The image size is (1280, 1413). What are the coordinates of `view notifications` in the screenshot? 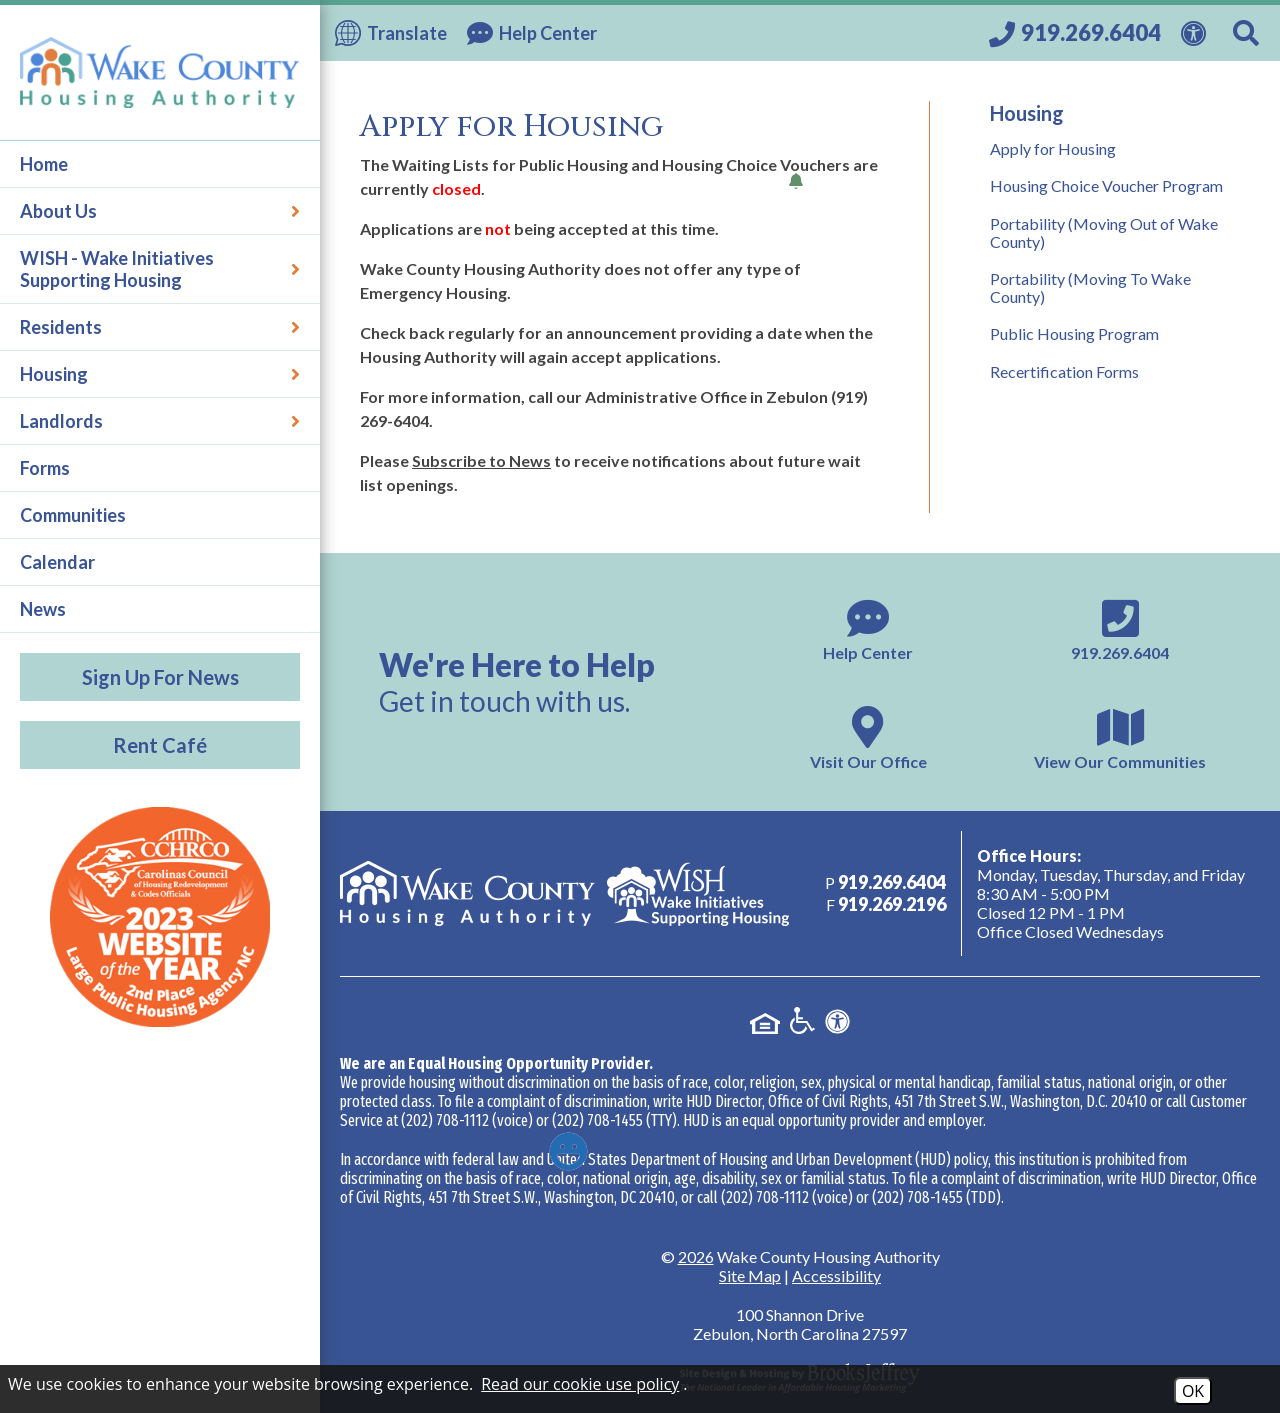 It's located at (796, 181).